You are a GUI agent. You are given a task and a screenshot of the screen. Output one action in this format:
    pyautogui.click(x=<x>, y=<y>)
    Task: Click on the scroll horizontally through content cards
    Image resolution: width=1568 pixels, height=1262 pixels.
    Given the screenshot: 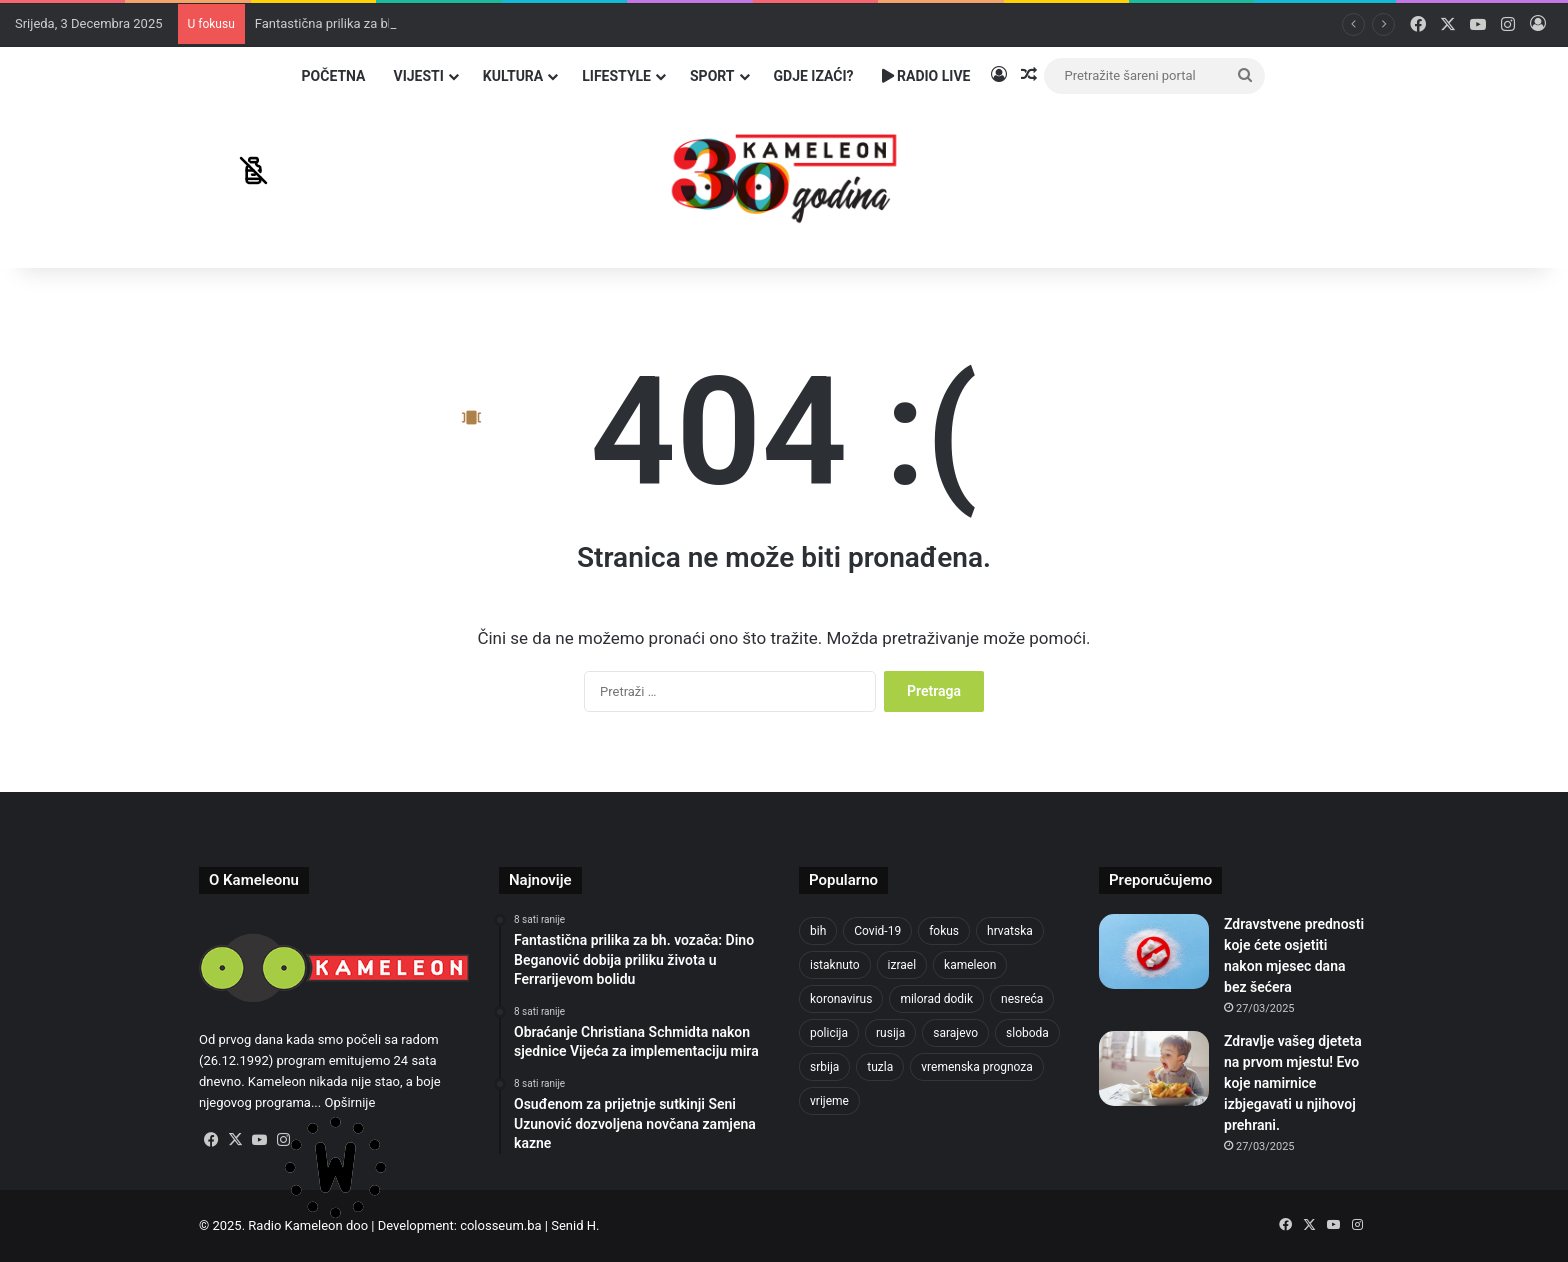 What is the action you would take?
    pyautogui.click(x=471, y=417)
    